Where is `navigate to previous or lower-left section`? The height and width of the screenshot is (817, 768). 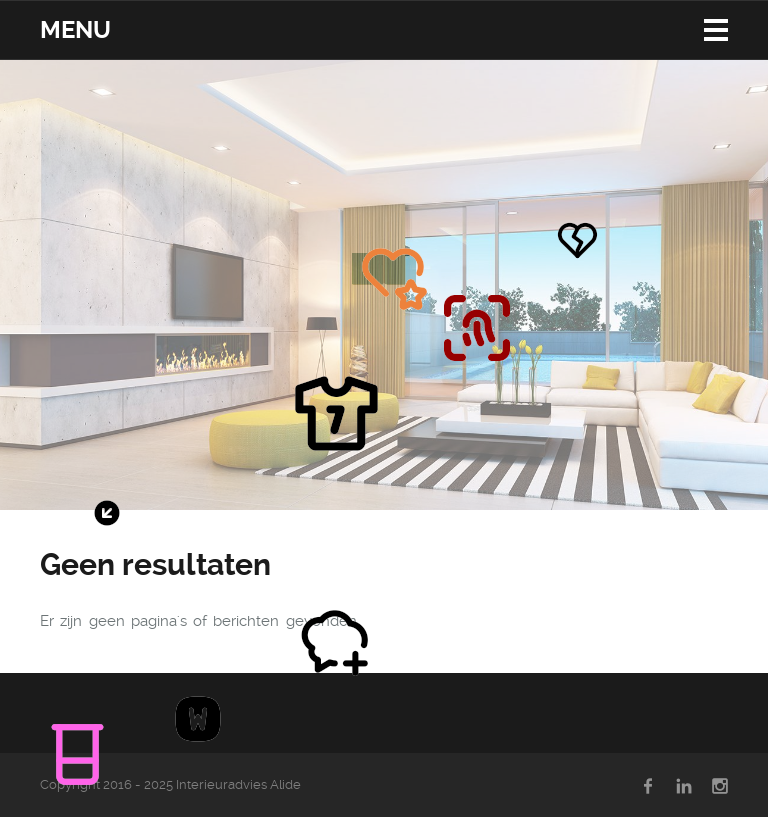 navigate to previous or lower-left section is located at coordinates (107, 513).